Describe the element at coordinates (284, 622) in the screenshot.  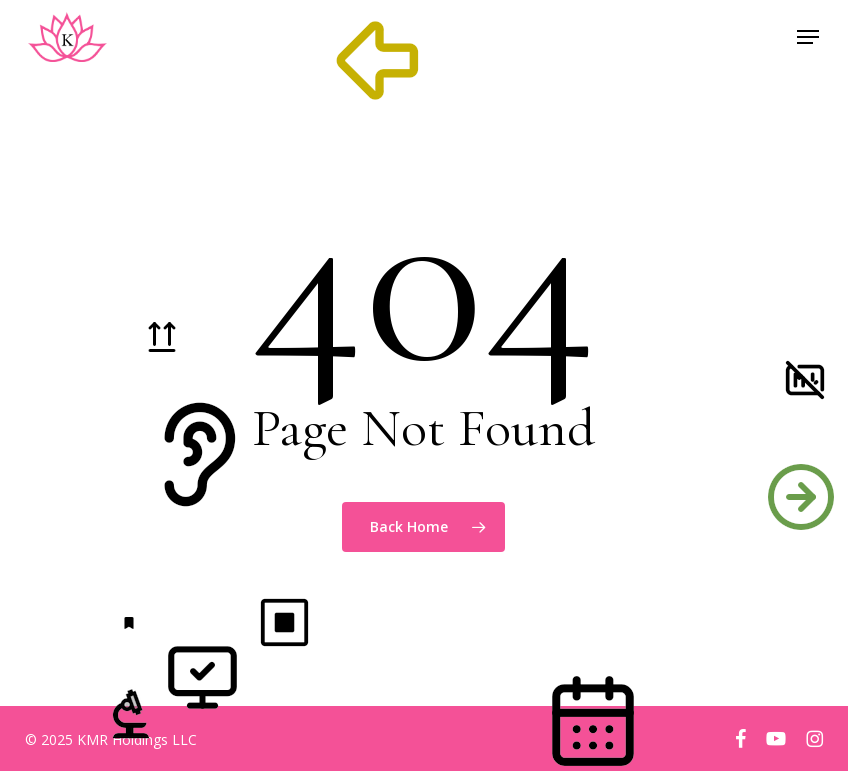
I see `stop or halt media playback` at that location.